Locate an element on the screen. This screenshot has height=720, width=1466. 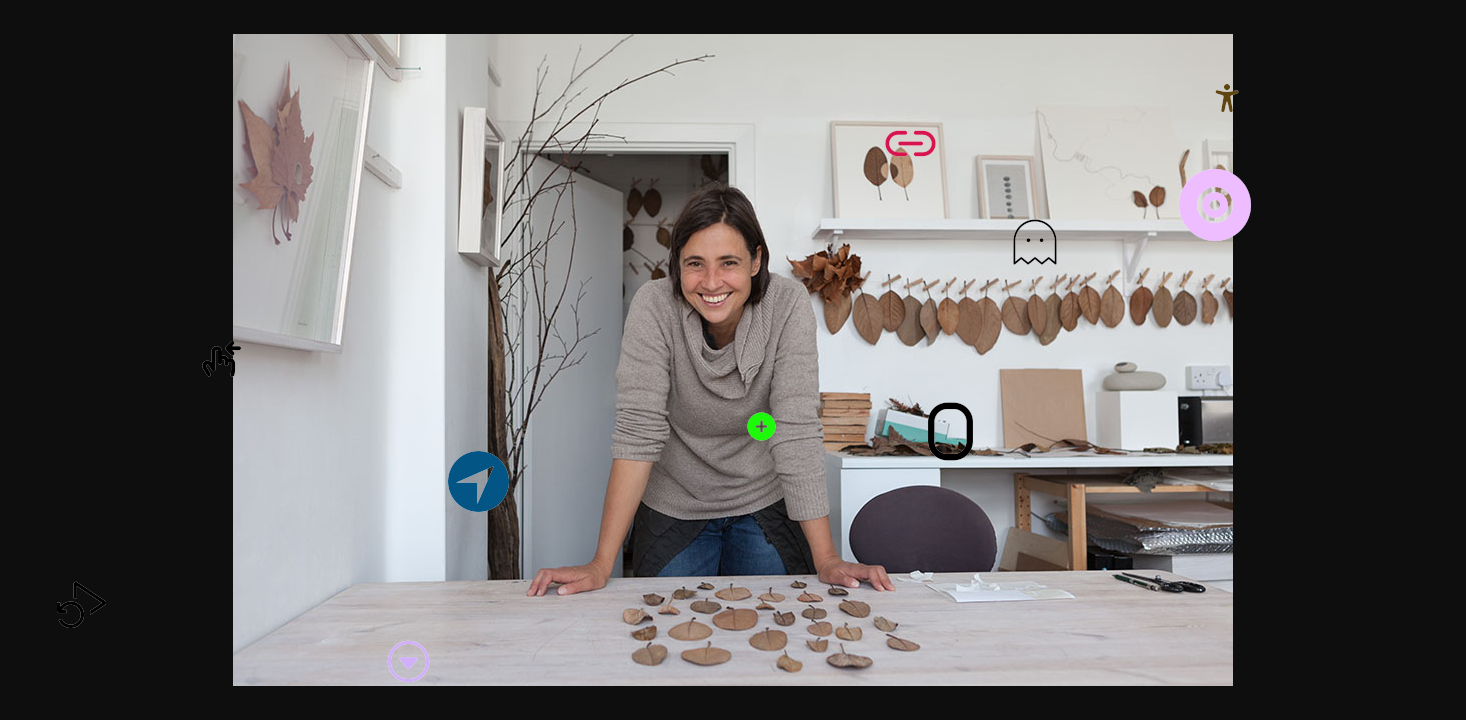
play or access music library is located at coordinates (1215, 205).